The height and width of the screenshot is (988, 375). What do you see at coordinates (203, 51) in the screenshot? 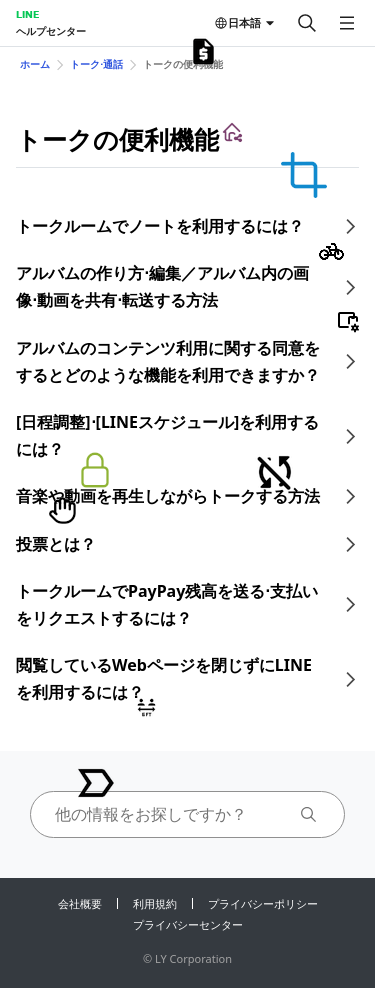
I see `request a price quote or estimate` at bounding box center [203, 51].